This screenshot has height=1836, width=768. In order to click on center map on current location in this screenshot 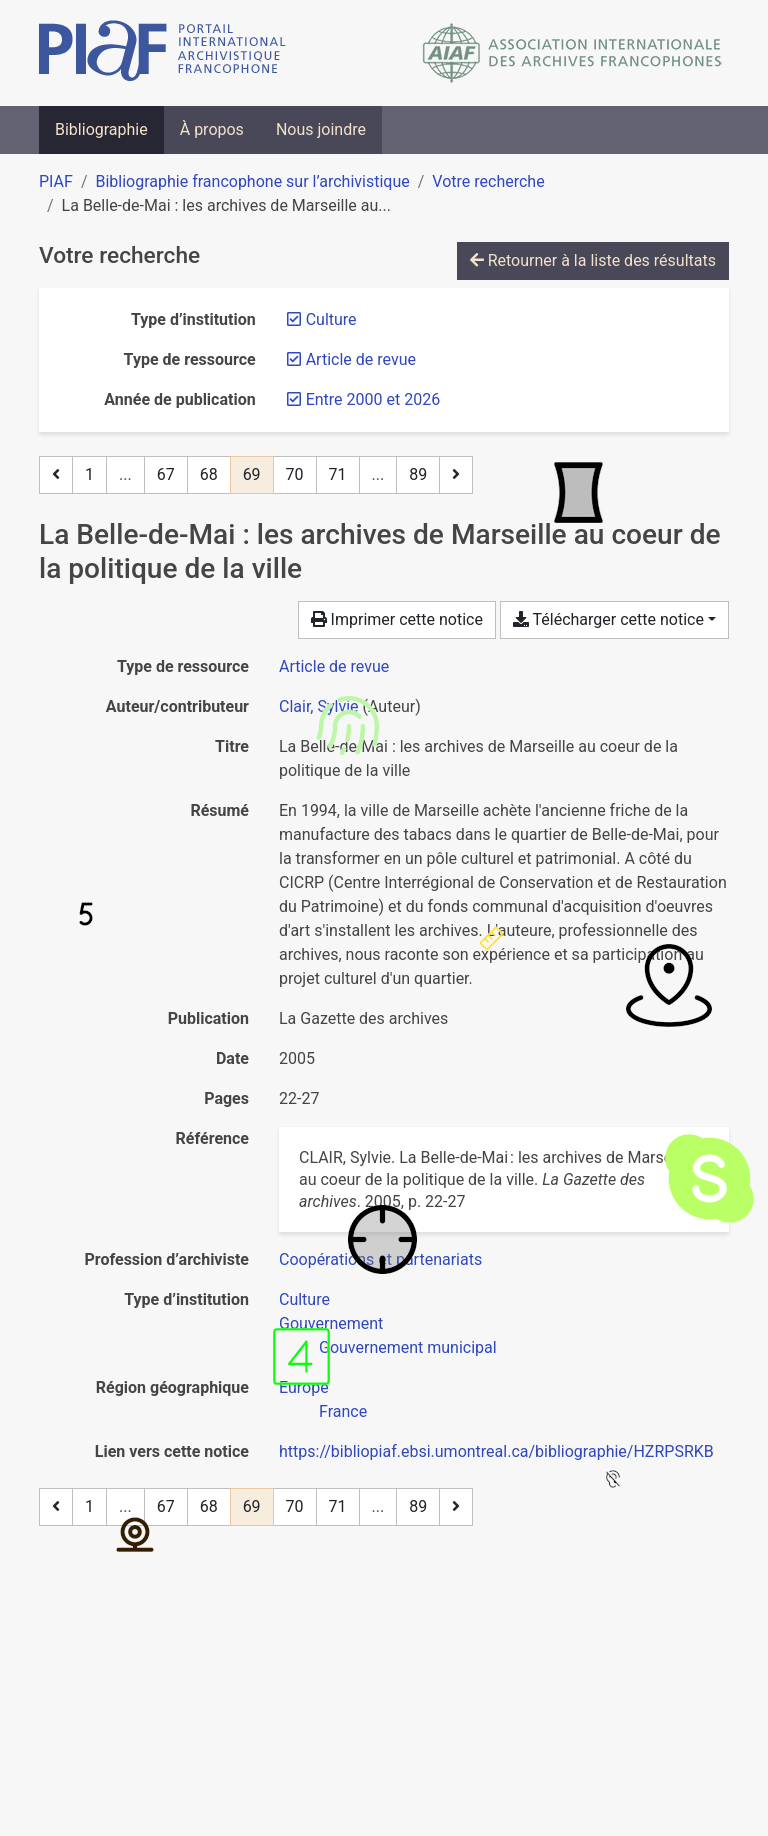, I will do `click(382, 1239)`.